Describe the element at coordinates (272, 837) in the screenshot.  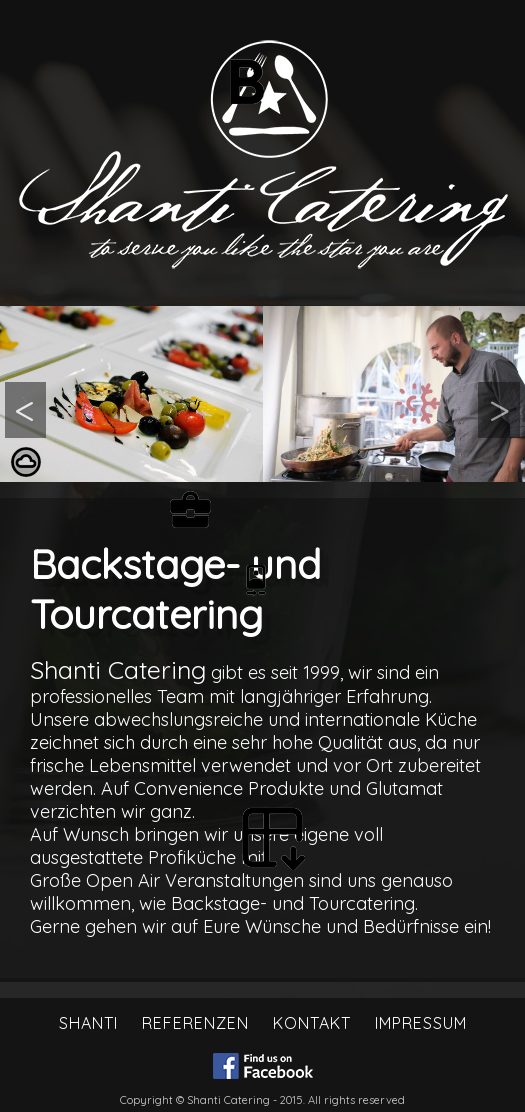
I see `download table data` at that location.